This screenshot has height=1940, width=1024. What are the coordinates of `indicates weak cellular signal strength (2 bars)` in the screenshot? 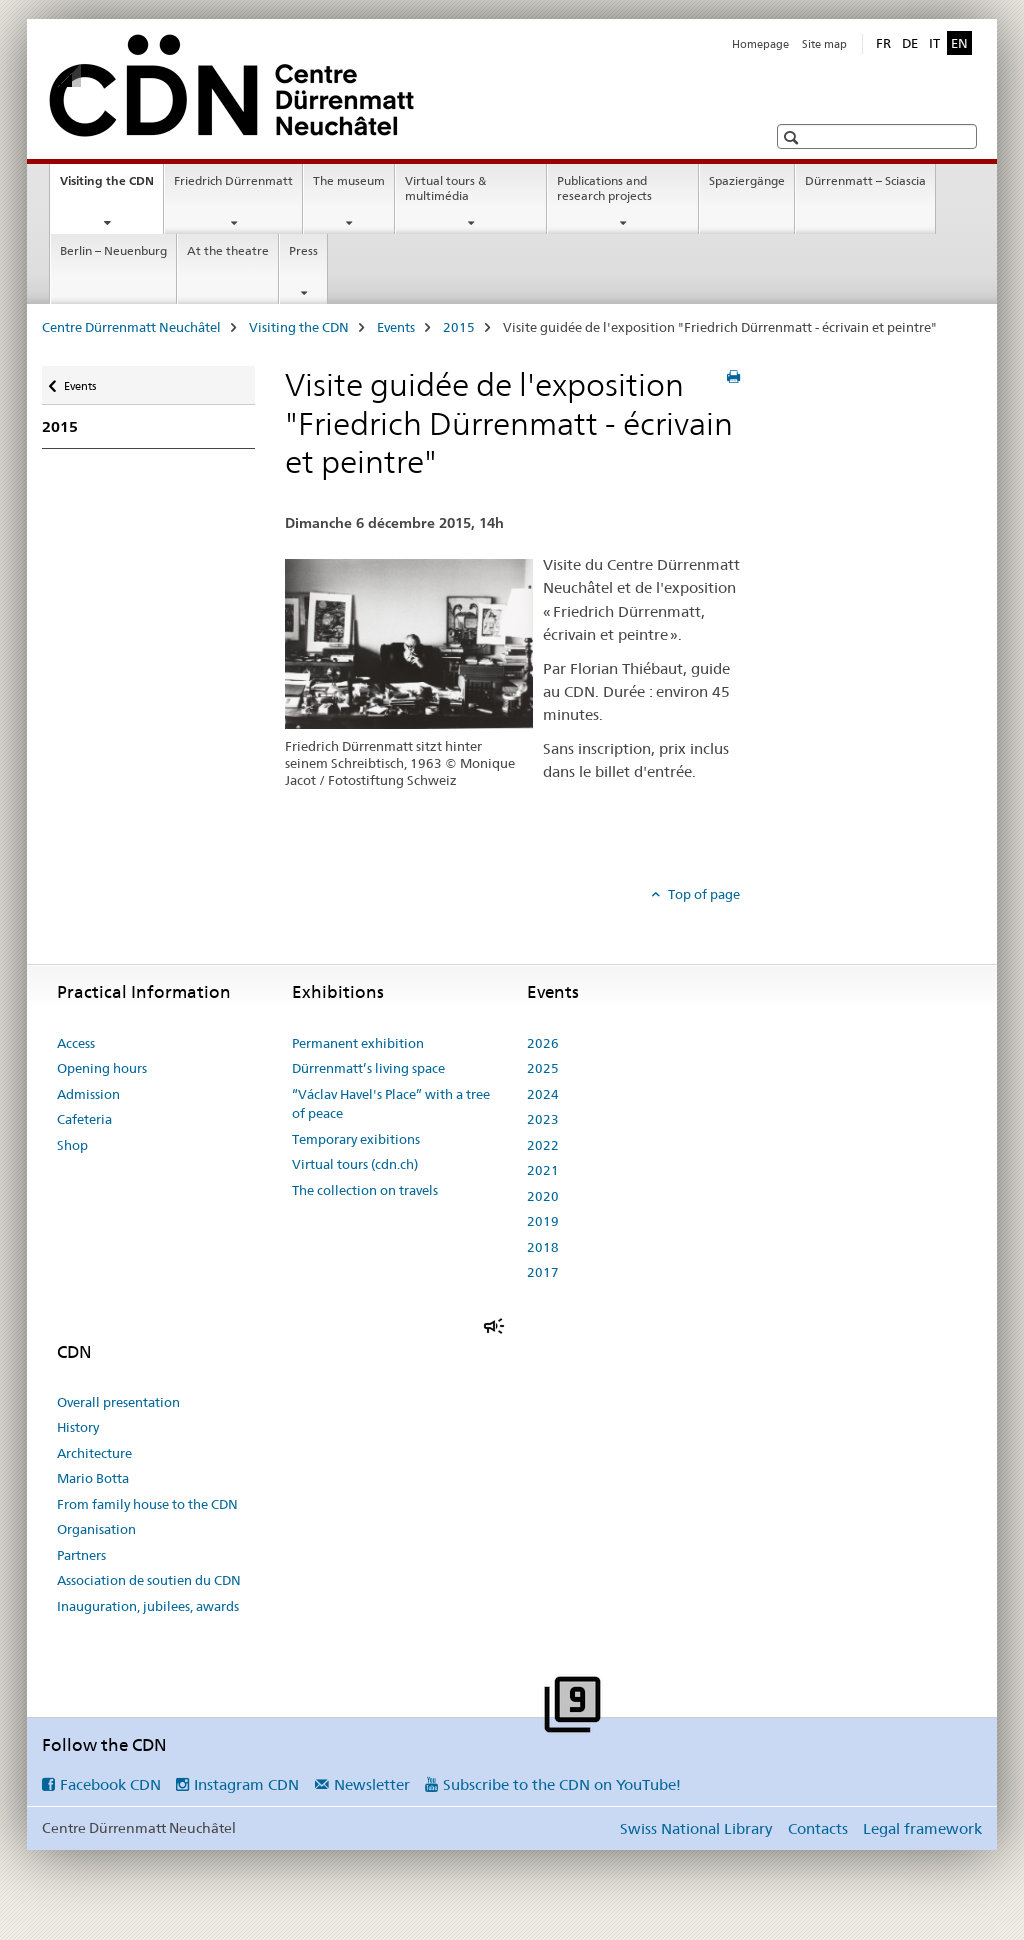 It's located at (69, 75).